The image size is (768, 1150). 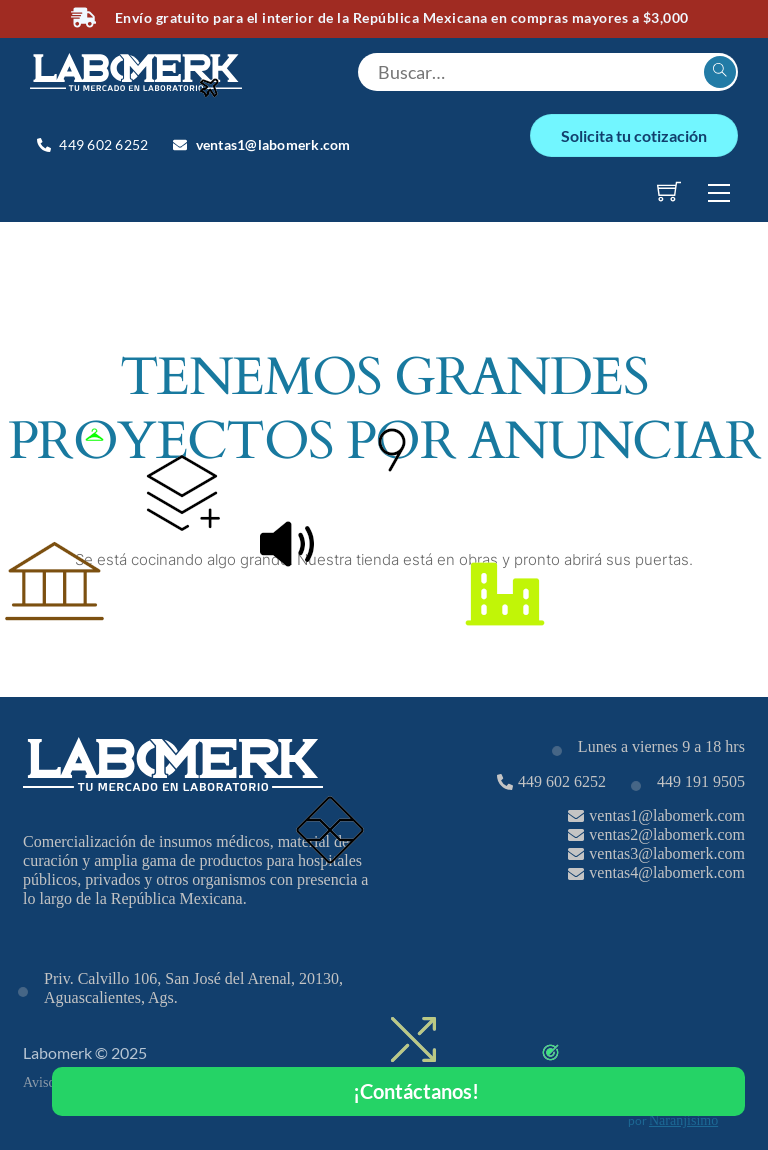 I want to click on adjust audio volume, so click(x=287, y=544).